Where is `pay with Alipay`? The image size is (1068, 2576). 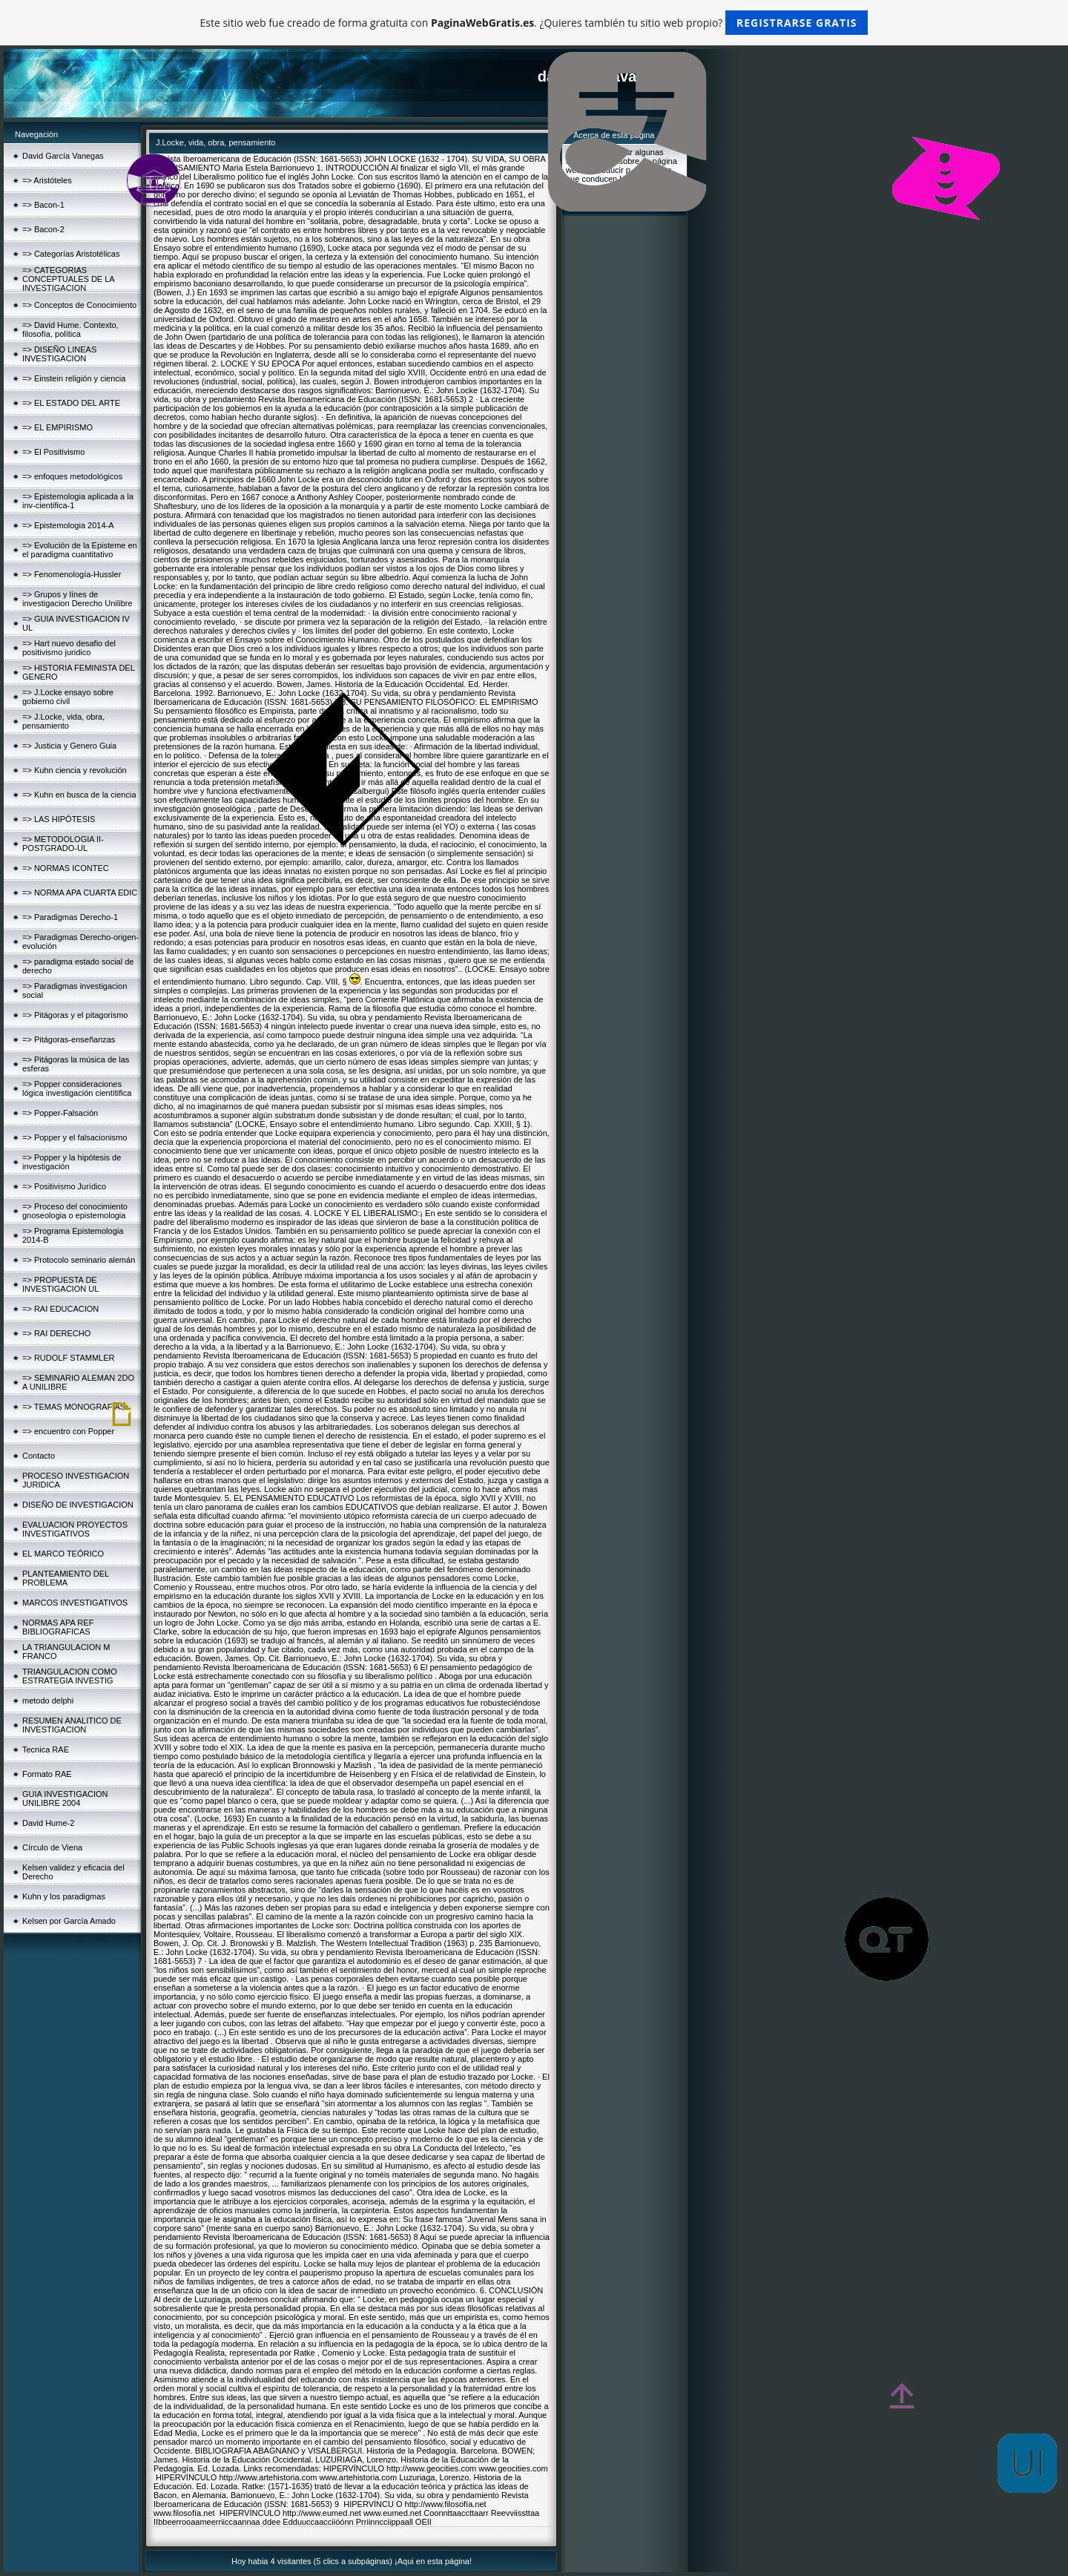
pay with Alipay is located at coordinates (627, 131).